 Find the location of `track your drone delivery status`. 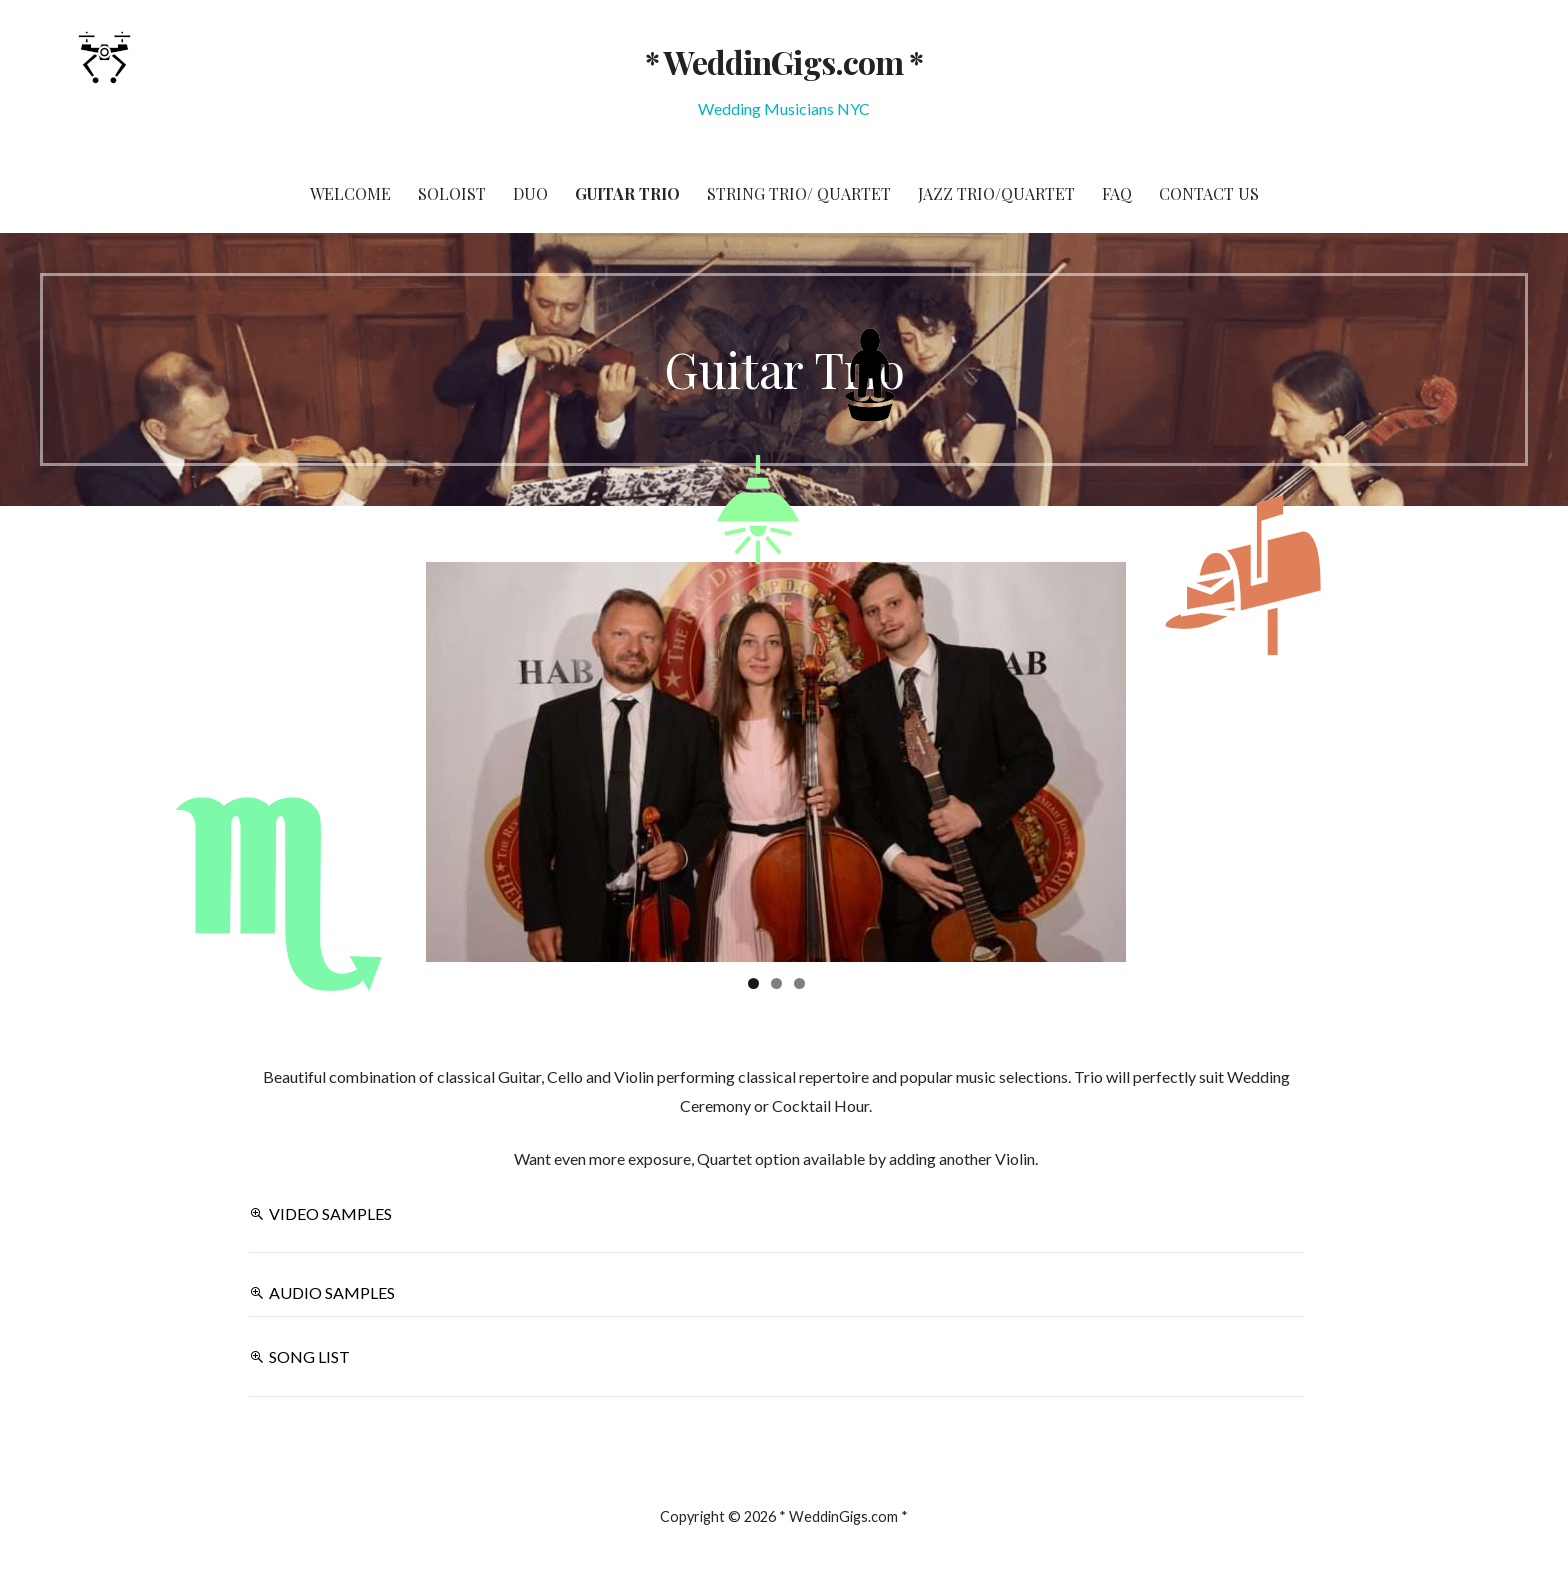

track your drone delivery status is located at coordinates (104, 57).